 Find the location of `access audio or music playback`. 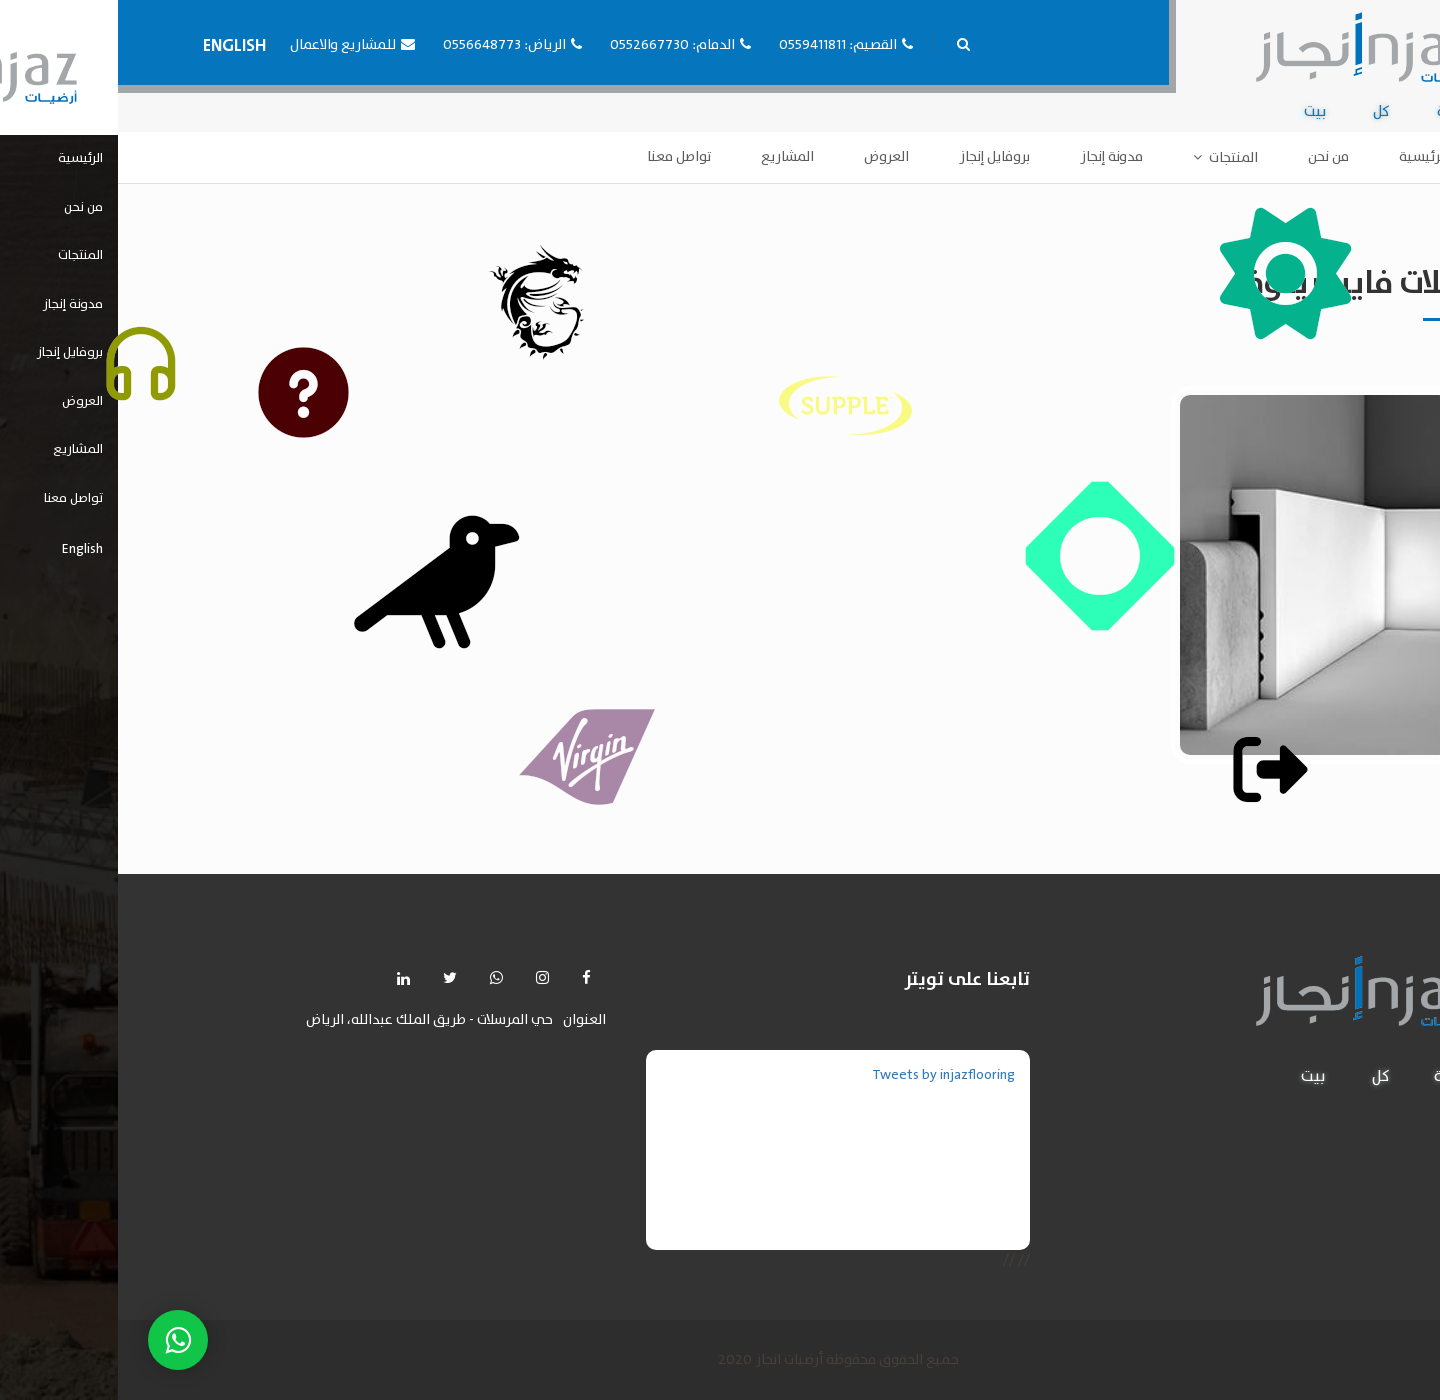

access audio or music playback is located at coordinates (141, 366).